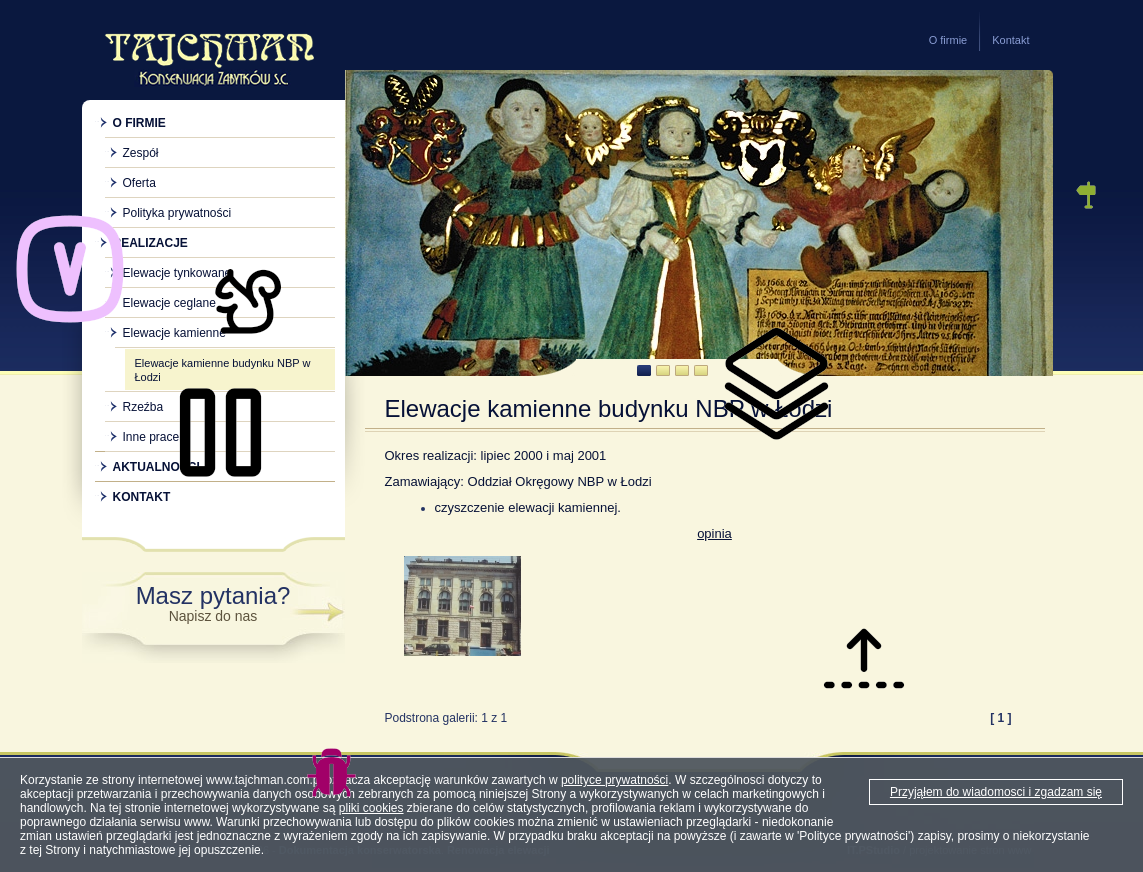  Describe the element at coordinates (776, 382) in the screenshot. I see `view stacked layers or items` at that location.